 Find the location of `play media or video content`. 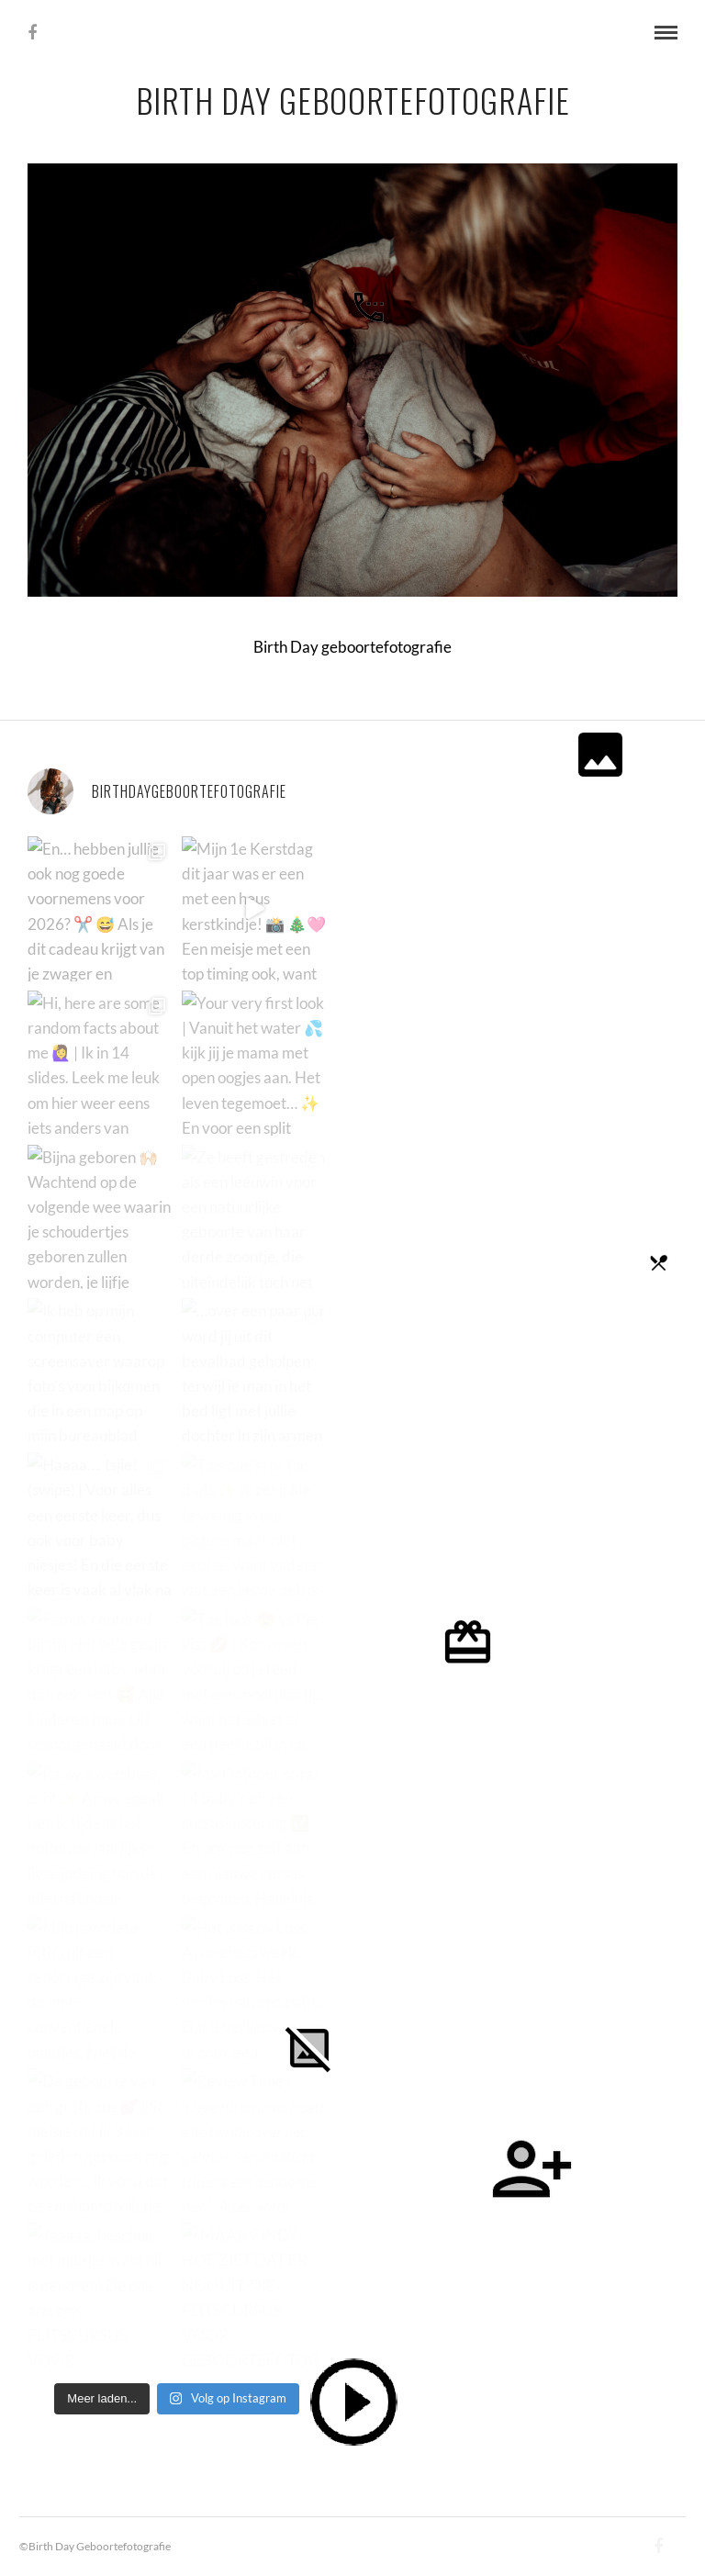

play media or video content is located at coordinates (353, 2402).